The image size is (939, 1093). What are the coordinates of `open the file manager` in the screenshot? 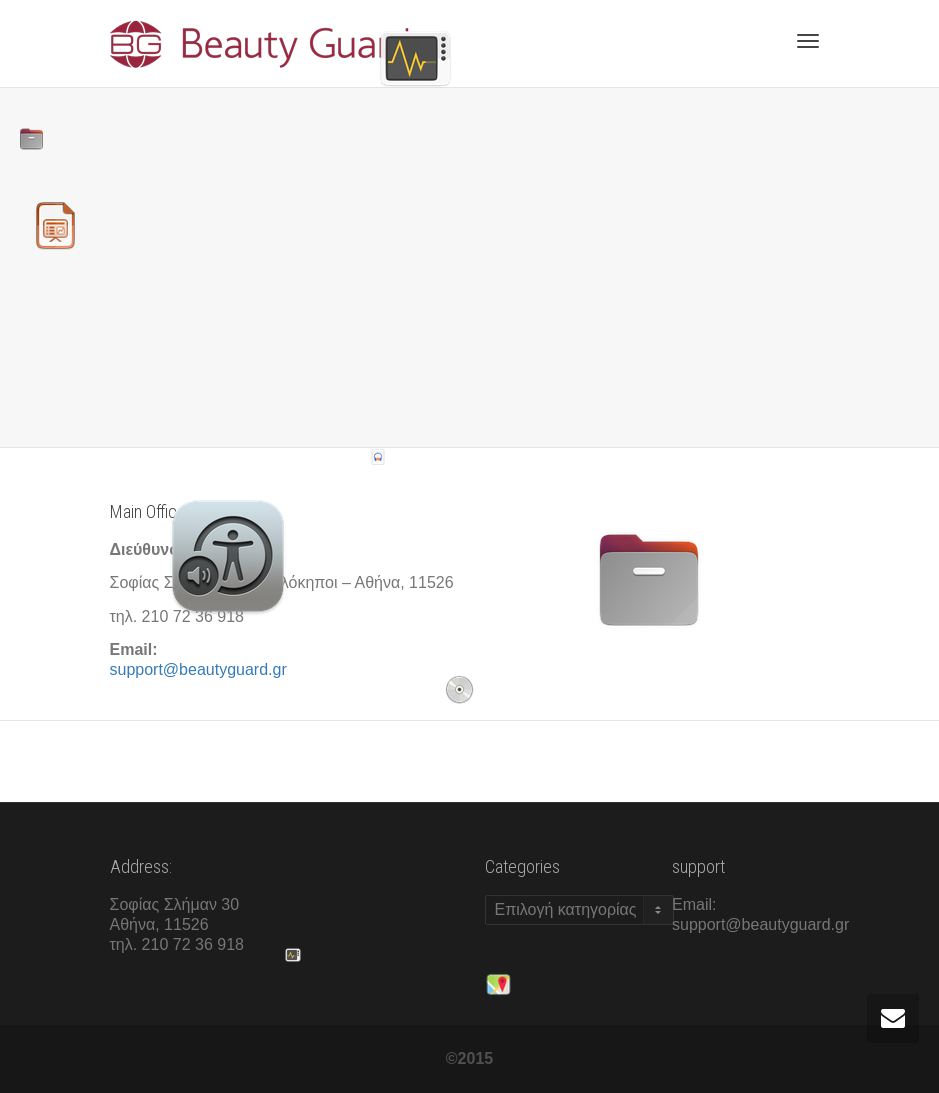 It's located at (649, 580).